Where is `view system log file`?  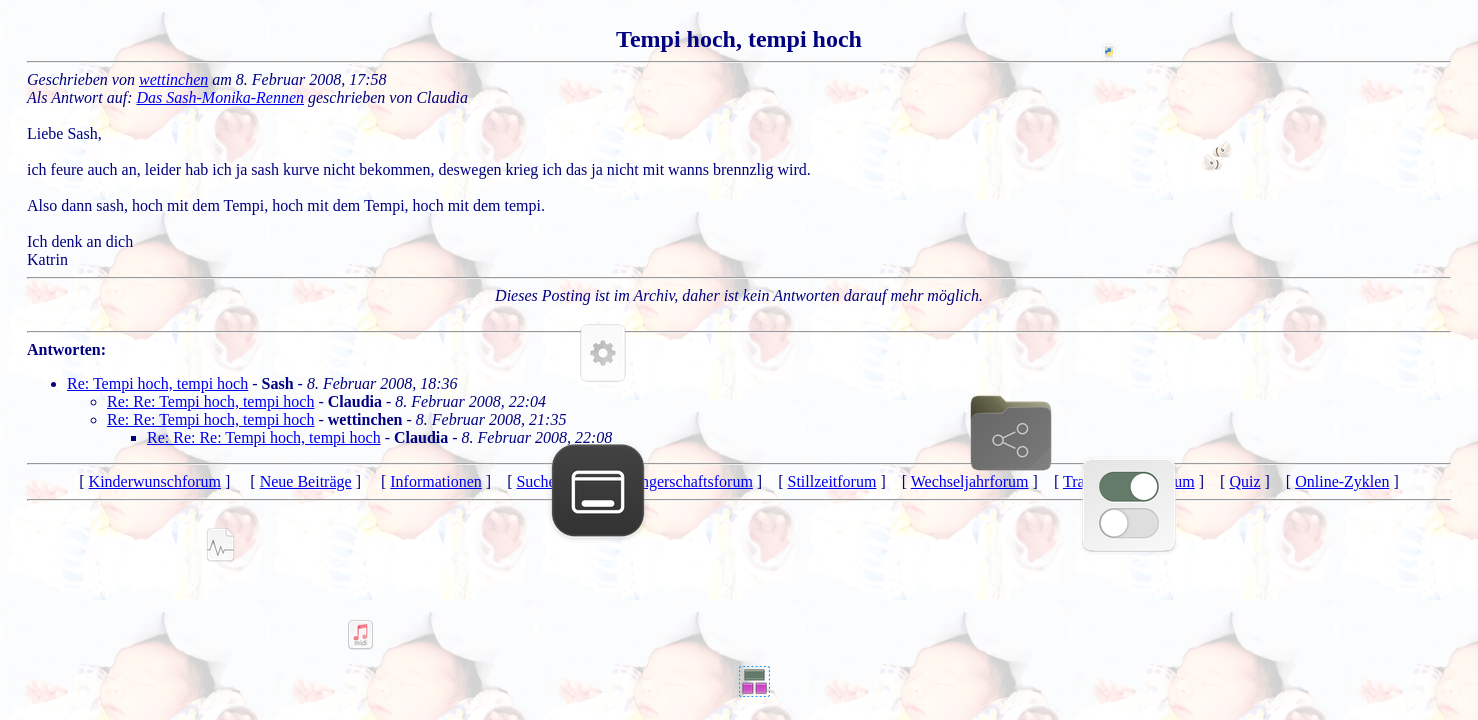
view system log file is located at coordinates (220, 544).